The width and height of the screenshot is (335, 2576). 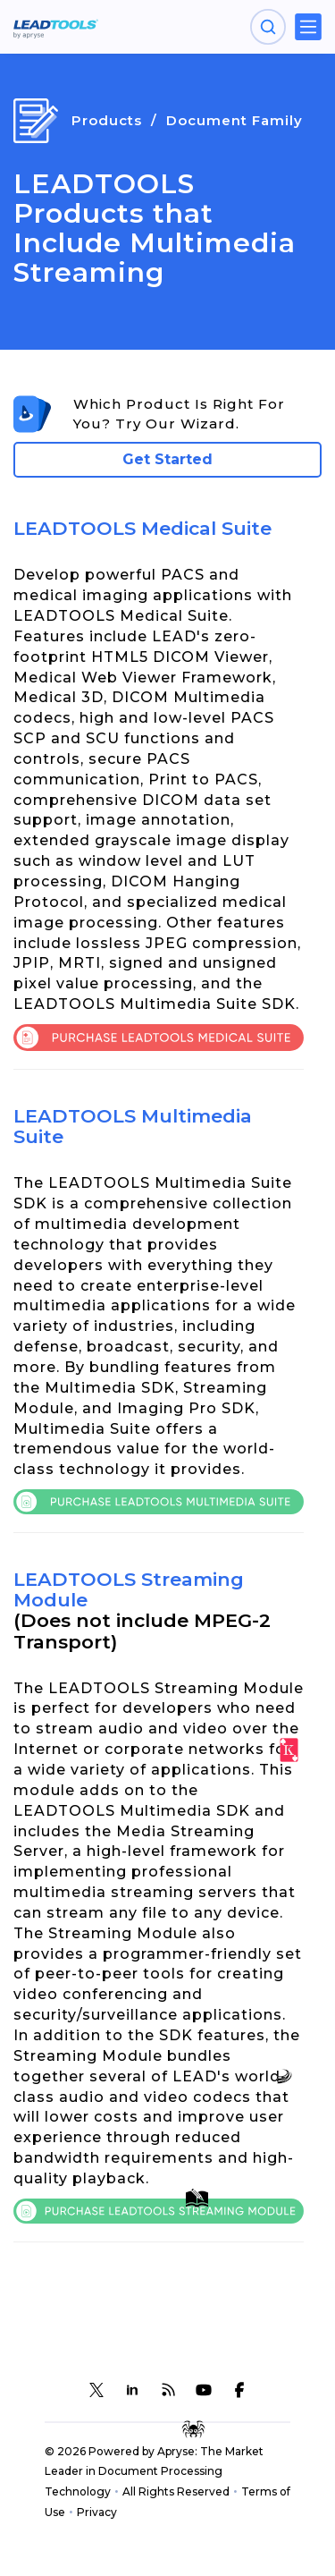 I want to click on indicates bug or pest-related content in a game, so click(x=193, y=2429).